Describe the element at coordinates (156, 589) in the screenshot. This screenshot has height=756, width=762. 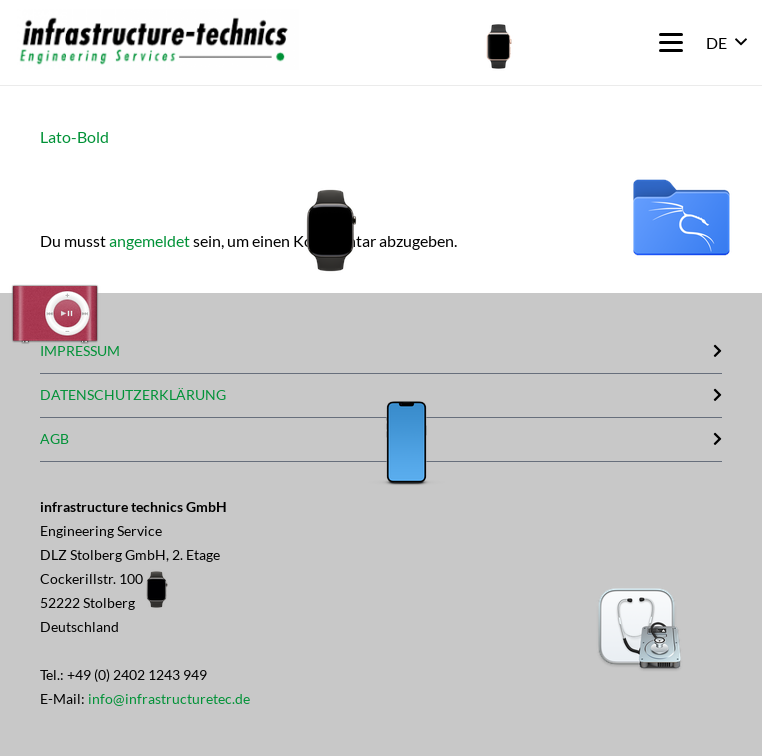
I see `apple watch series 6 device icon` at that location.